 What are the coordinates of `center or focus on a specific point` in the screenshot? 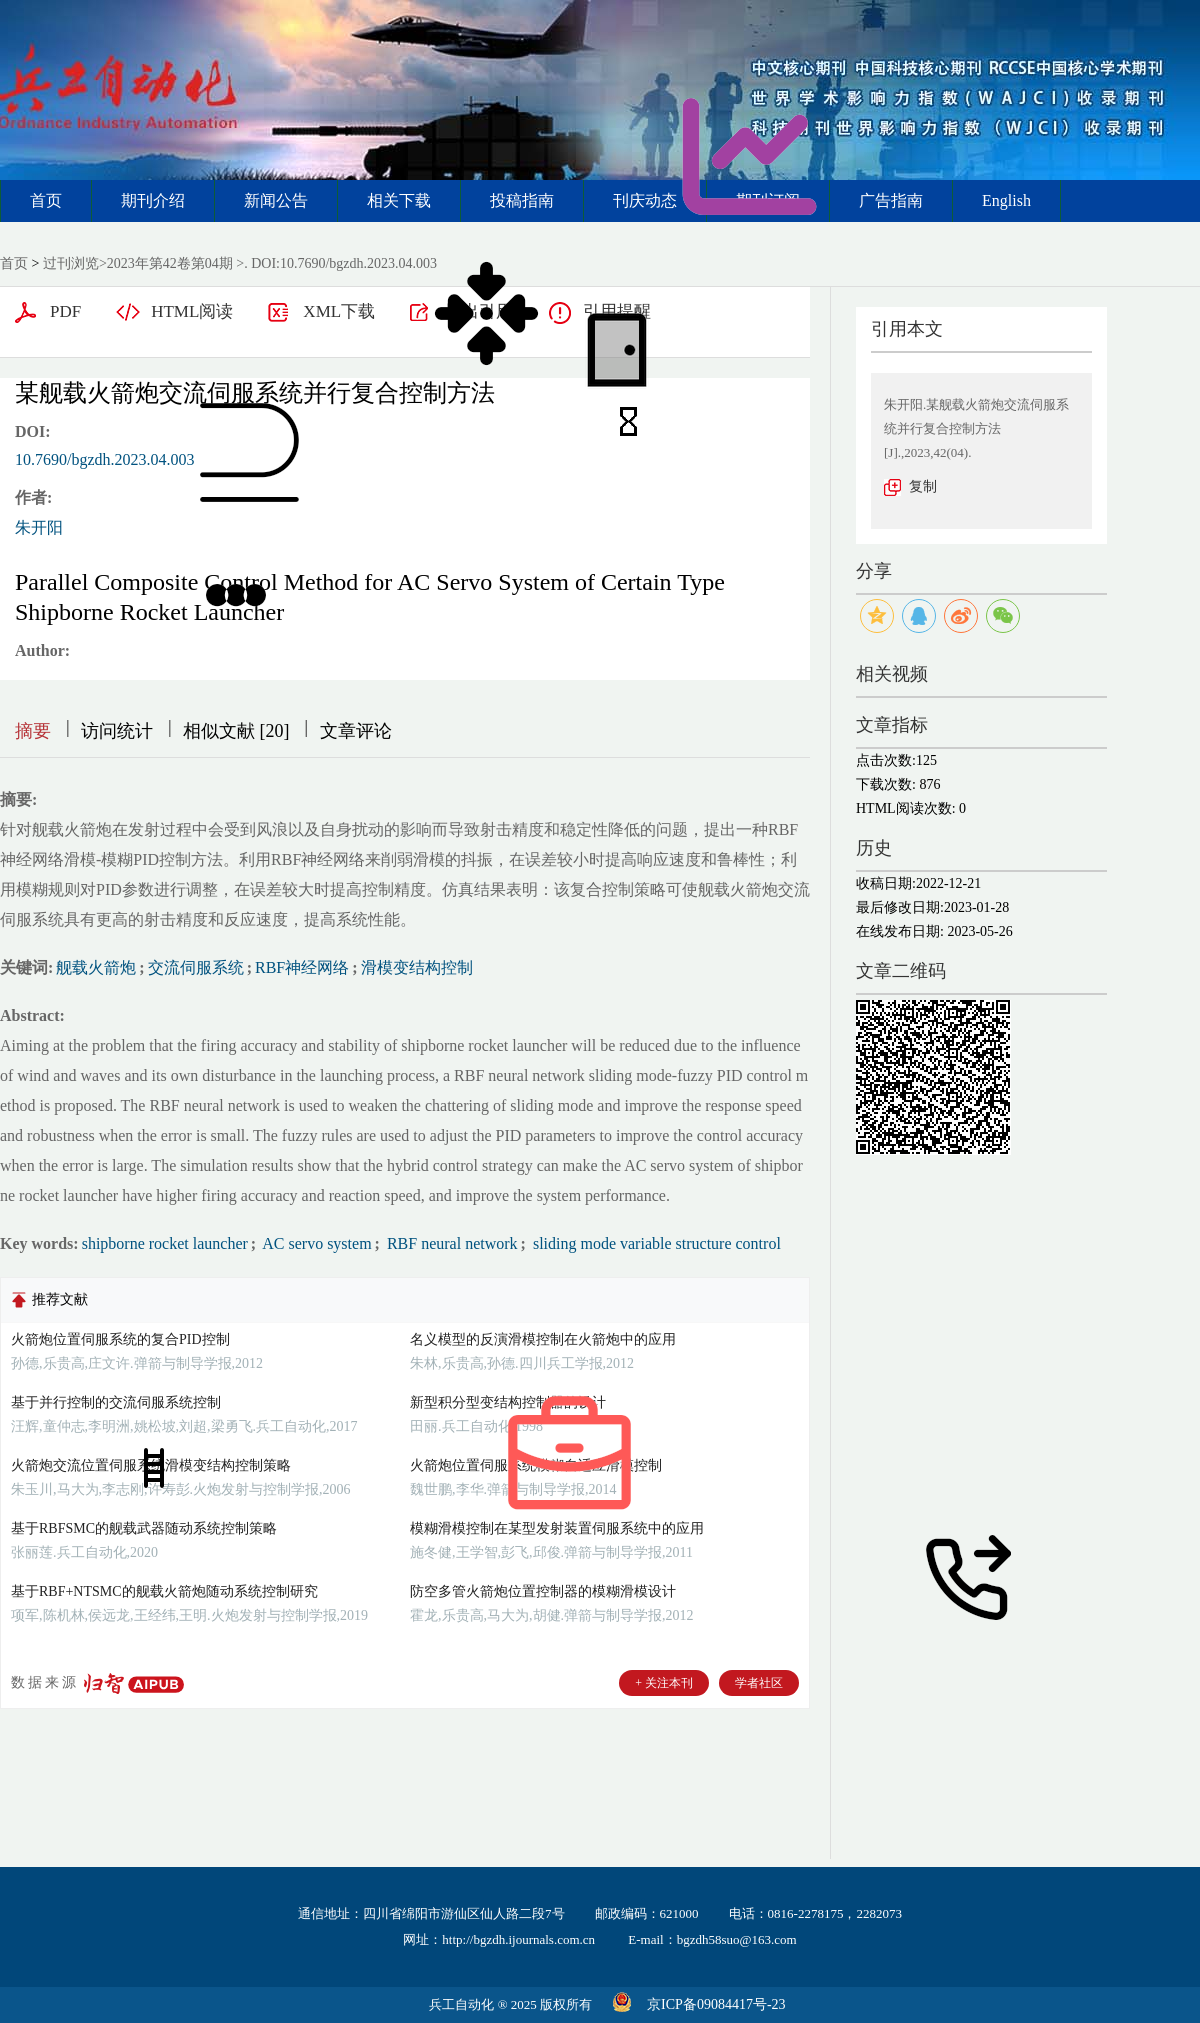 It's located at (486, 313).